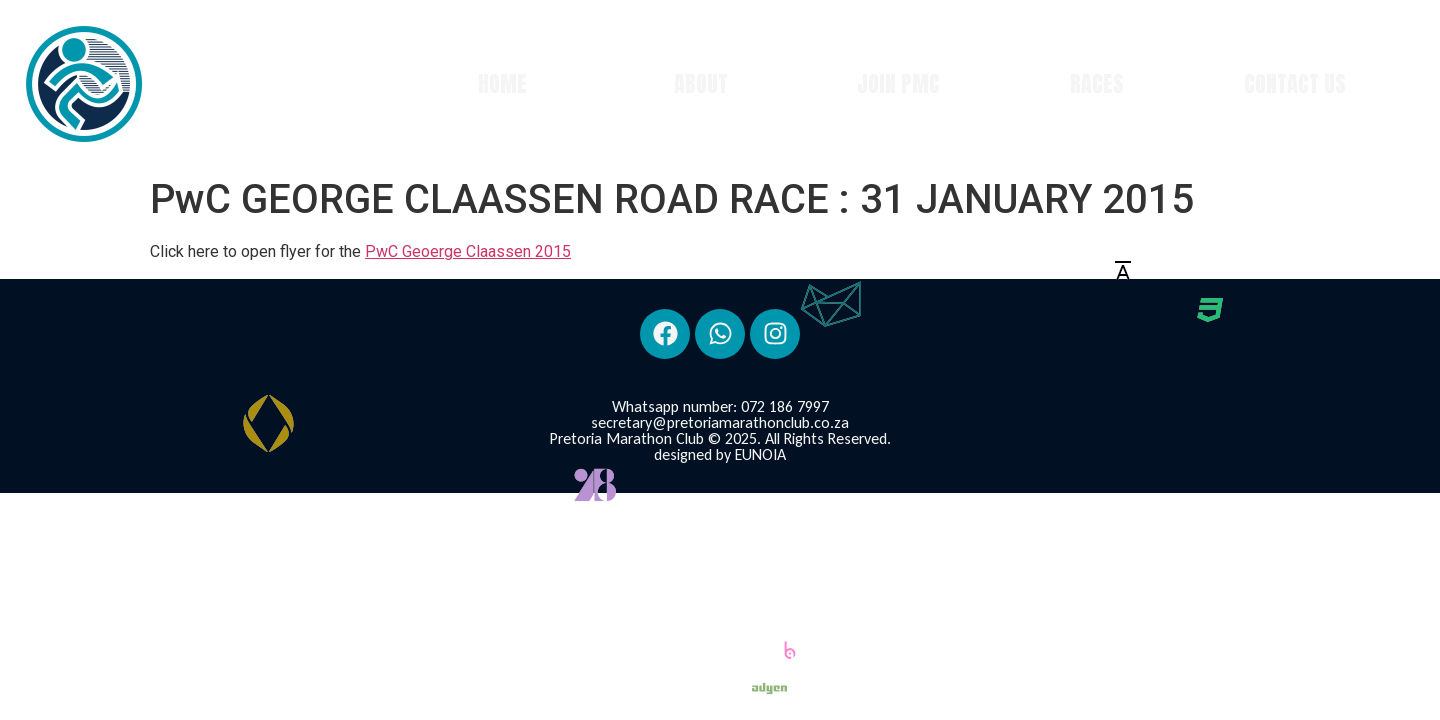 The height and width of the screenshot is (720, 1440). What do you see at coordinates (268, 423) in the screenshot?
I see `ethereum name service (ENS) logo` at bounding box center [268, 423].